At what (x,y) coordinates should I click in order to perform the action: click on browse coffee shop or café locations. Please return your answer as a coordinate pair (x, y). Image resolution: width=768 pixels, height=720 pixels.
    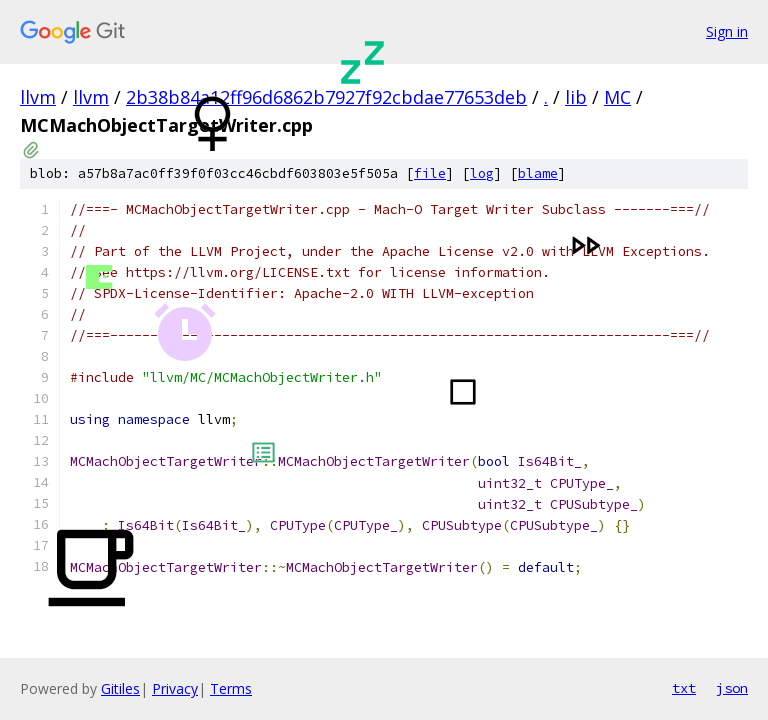
    Looking at the image, I should click on (91, 568).